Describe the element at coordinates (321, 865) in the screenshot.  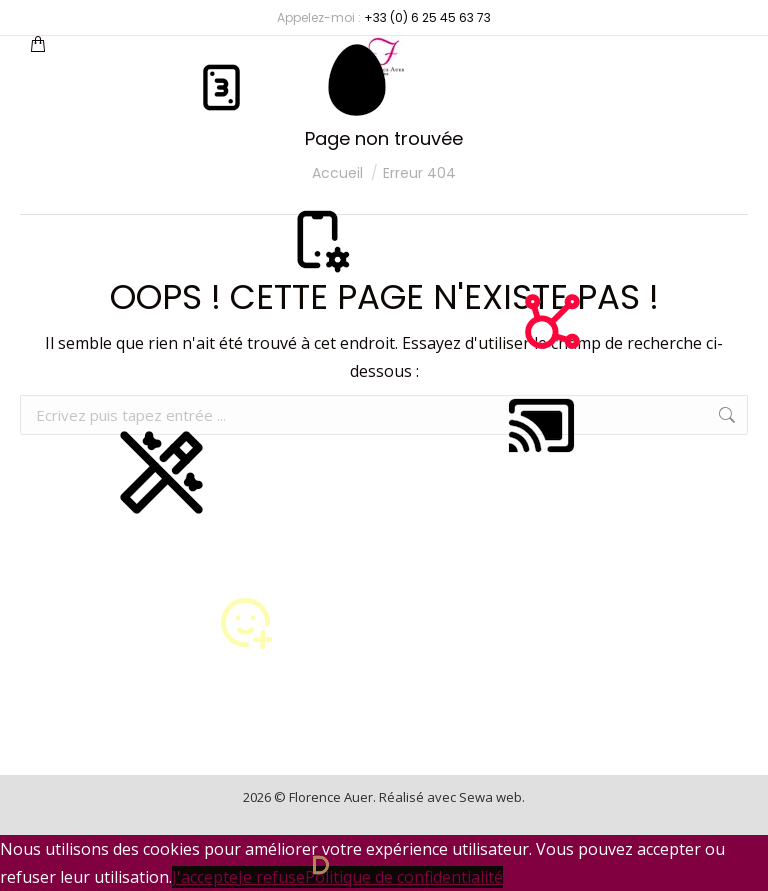
I see `represents the letter D in text or keyboard input` at that location.